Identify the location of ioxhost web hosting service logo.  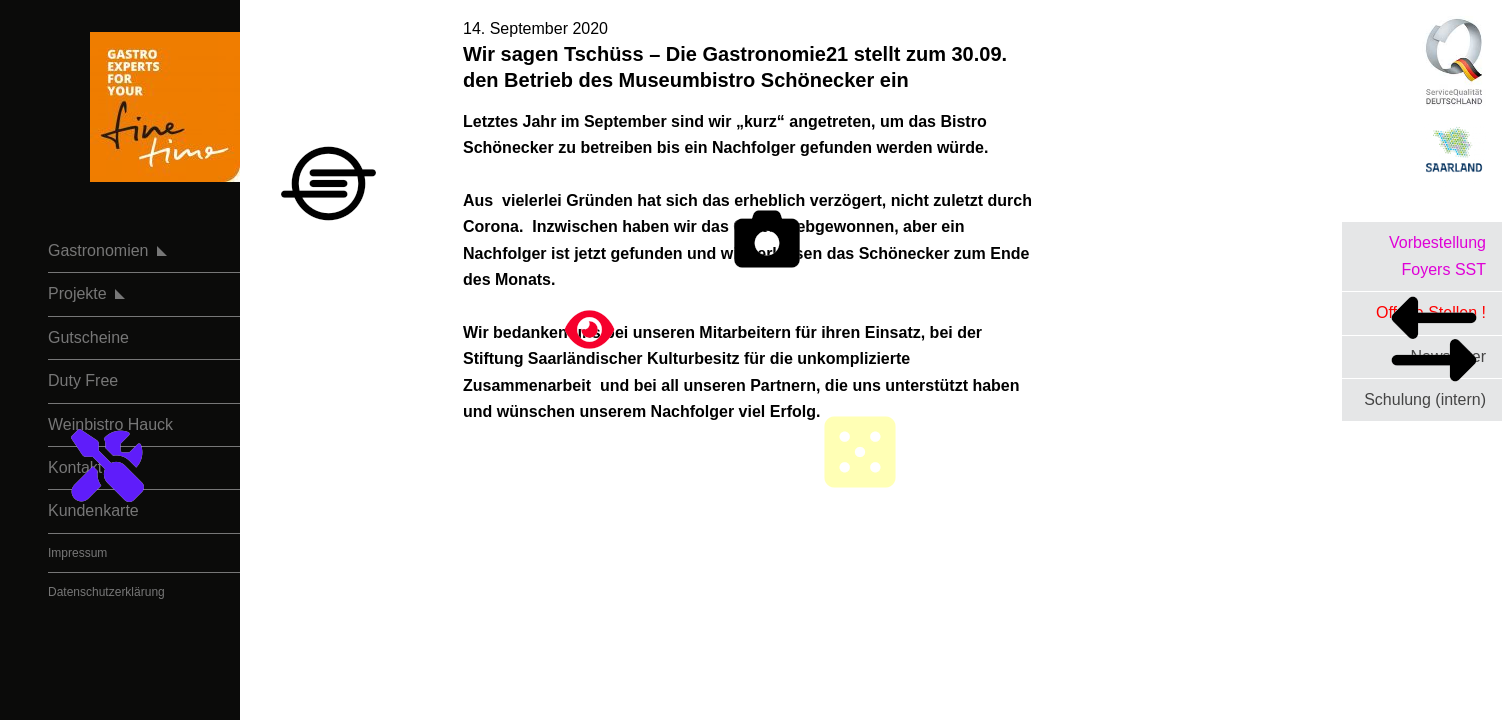
(328, 183).